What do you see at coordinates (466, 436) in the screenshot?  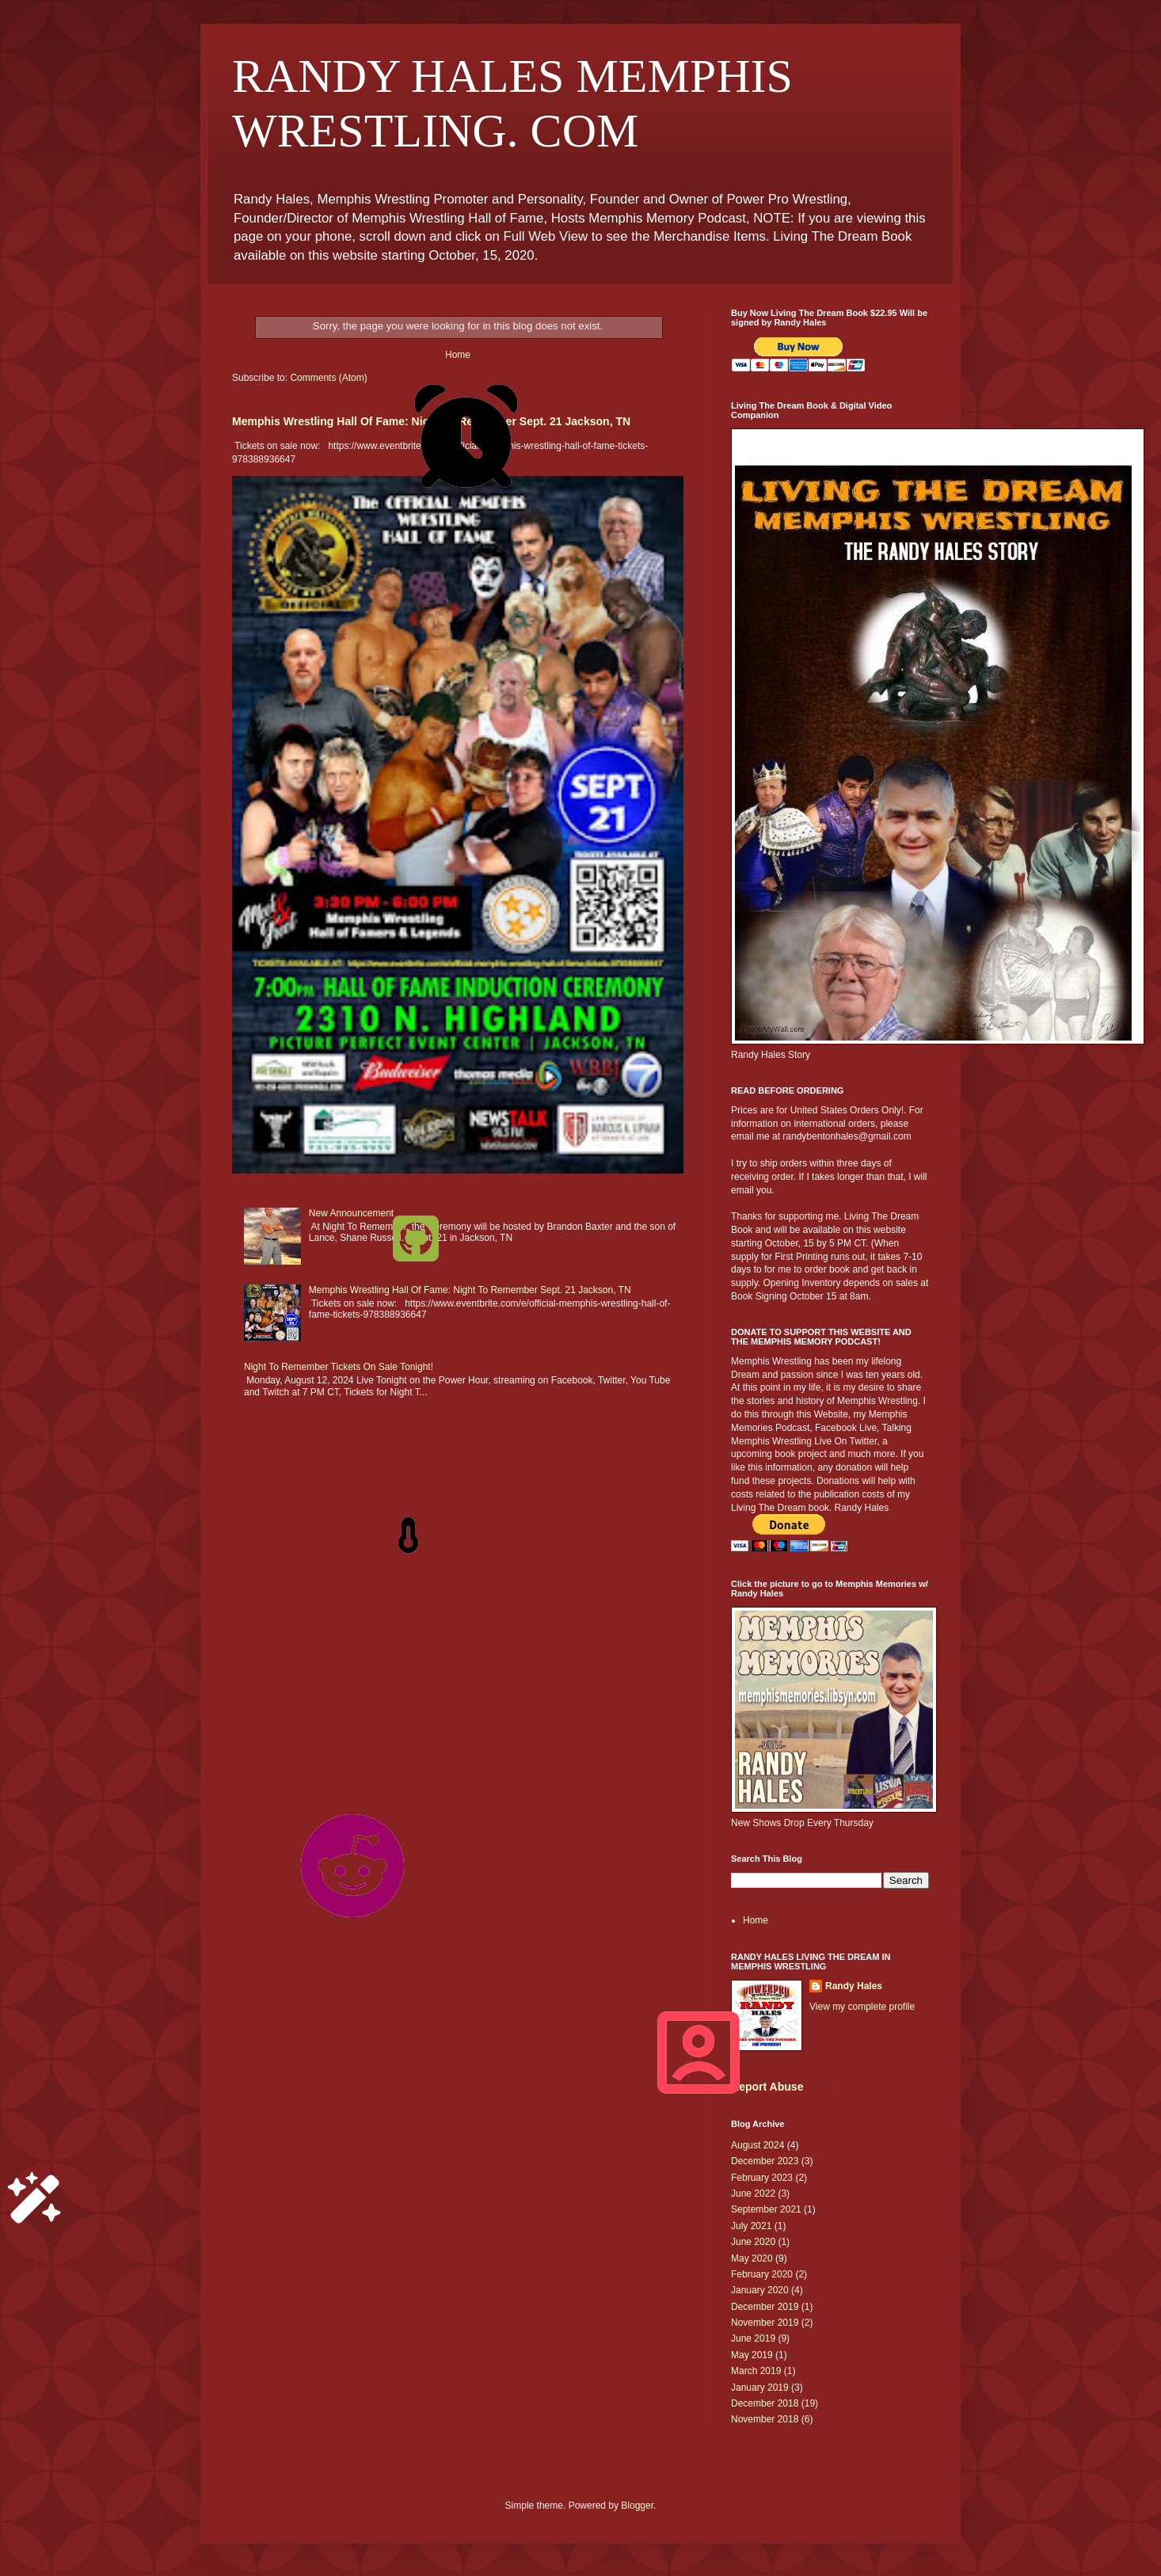 I see `set an alarm or timer` at bounding box center [466, 436].